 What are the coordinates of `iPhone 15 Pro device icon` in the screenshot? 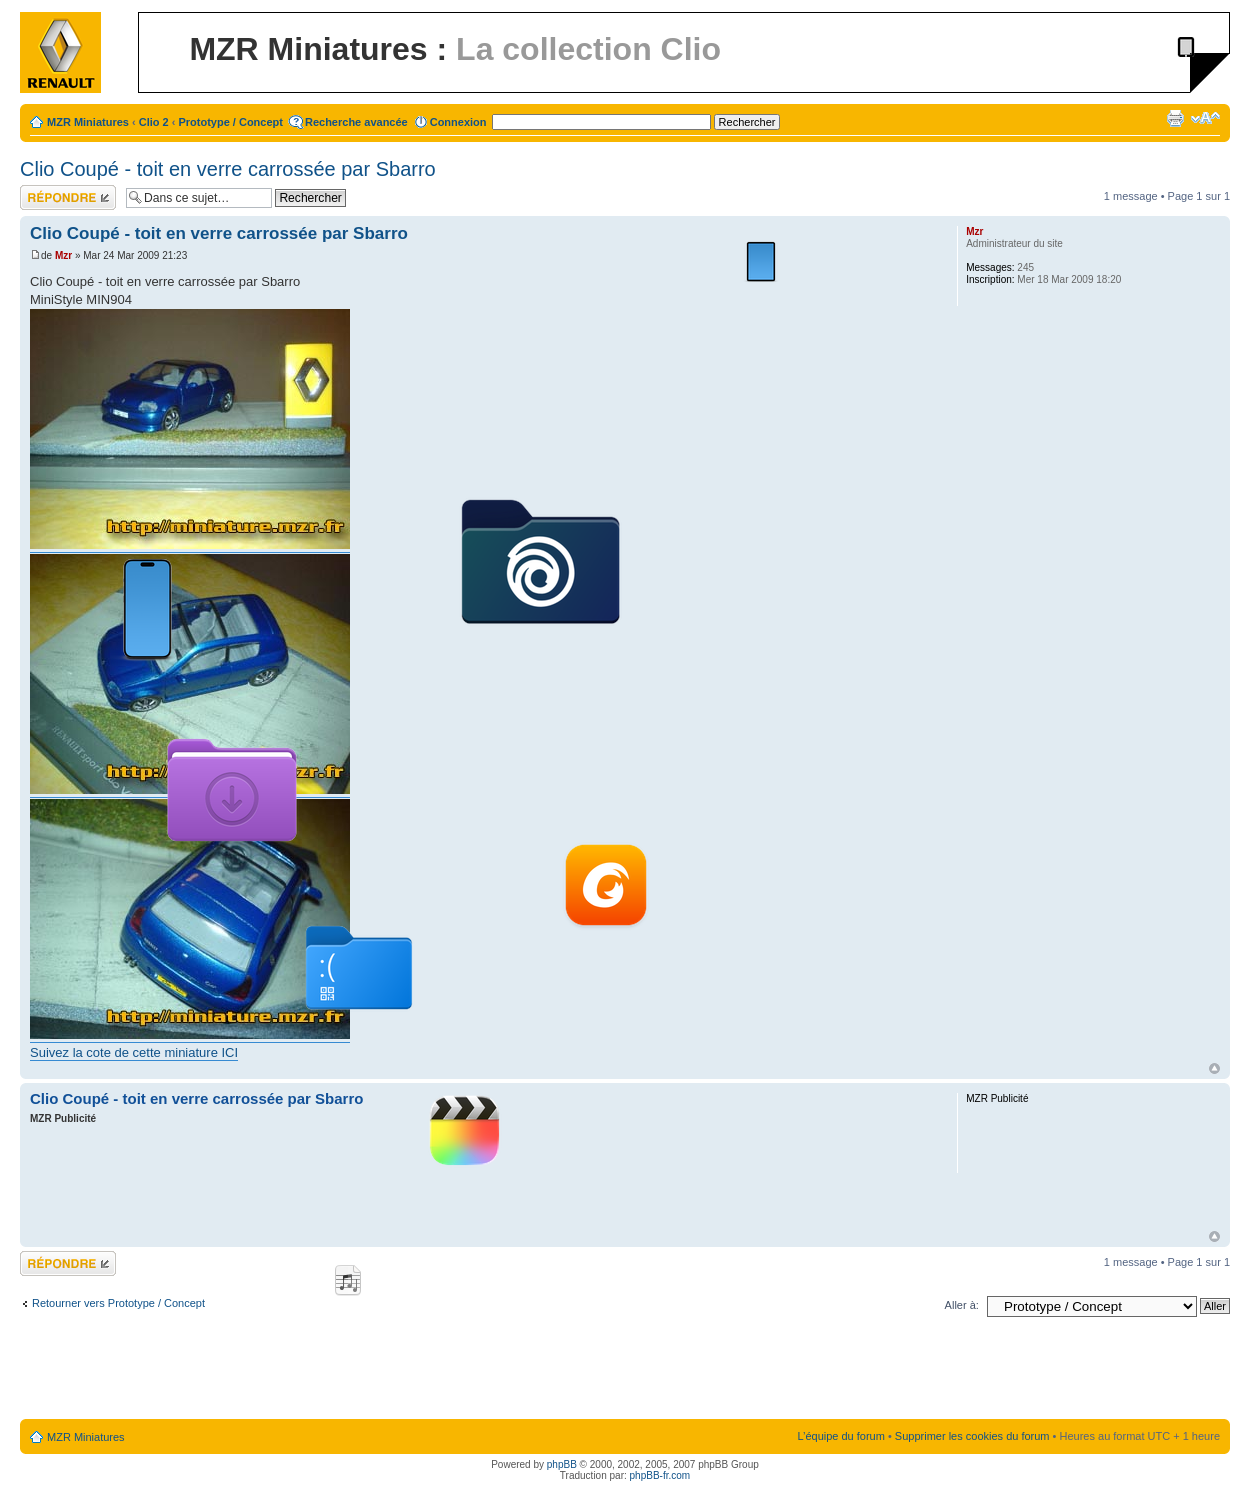 It's located at (147, 610).